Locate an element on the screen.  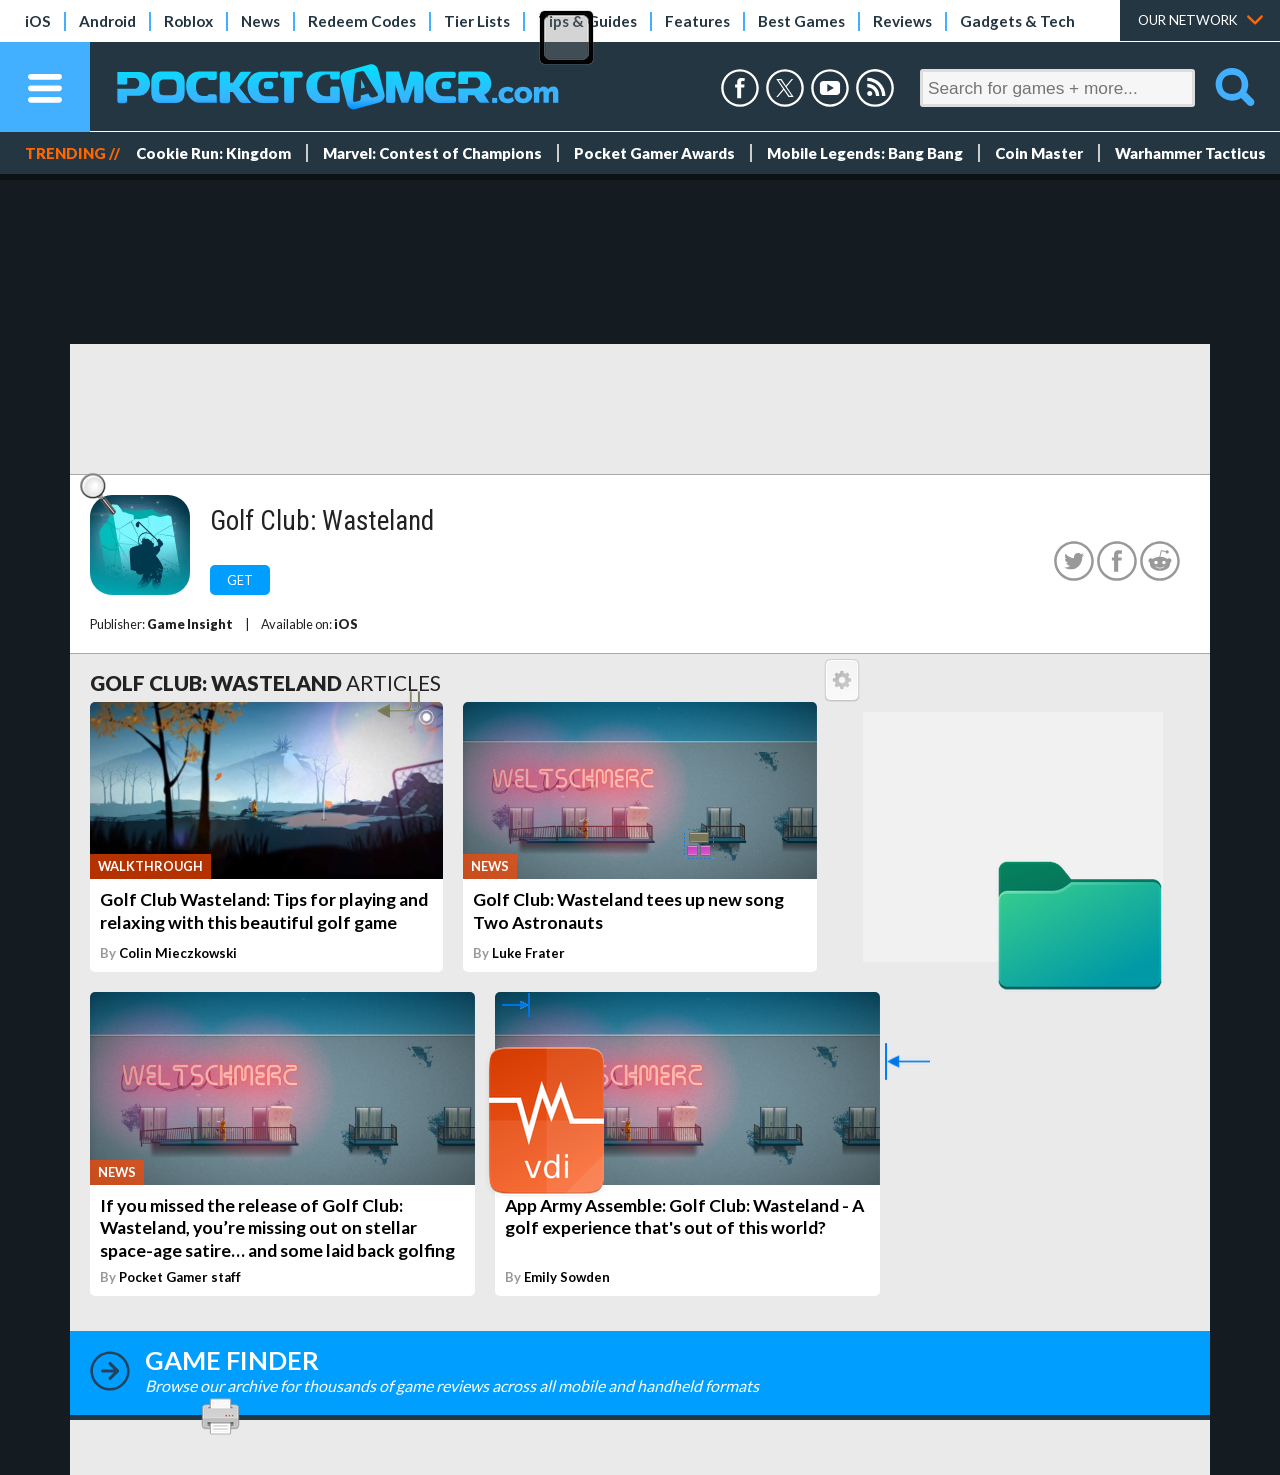
reply to all recipients in an email thread is located at coordinates (397, 701).